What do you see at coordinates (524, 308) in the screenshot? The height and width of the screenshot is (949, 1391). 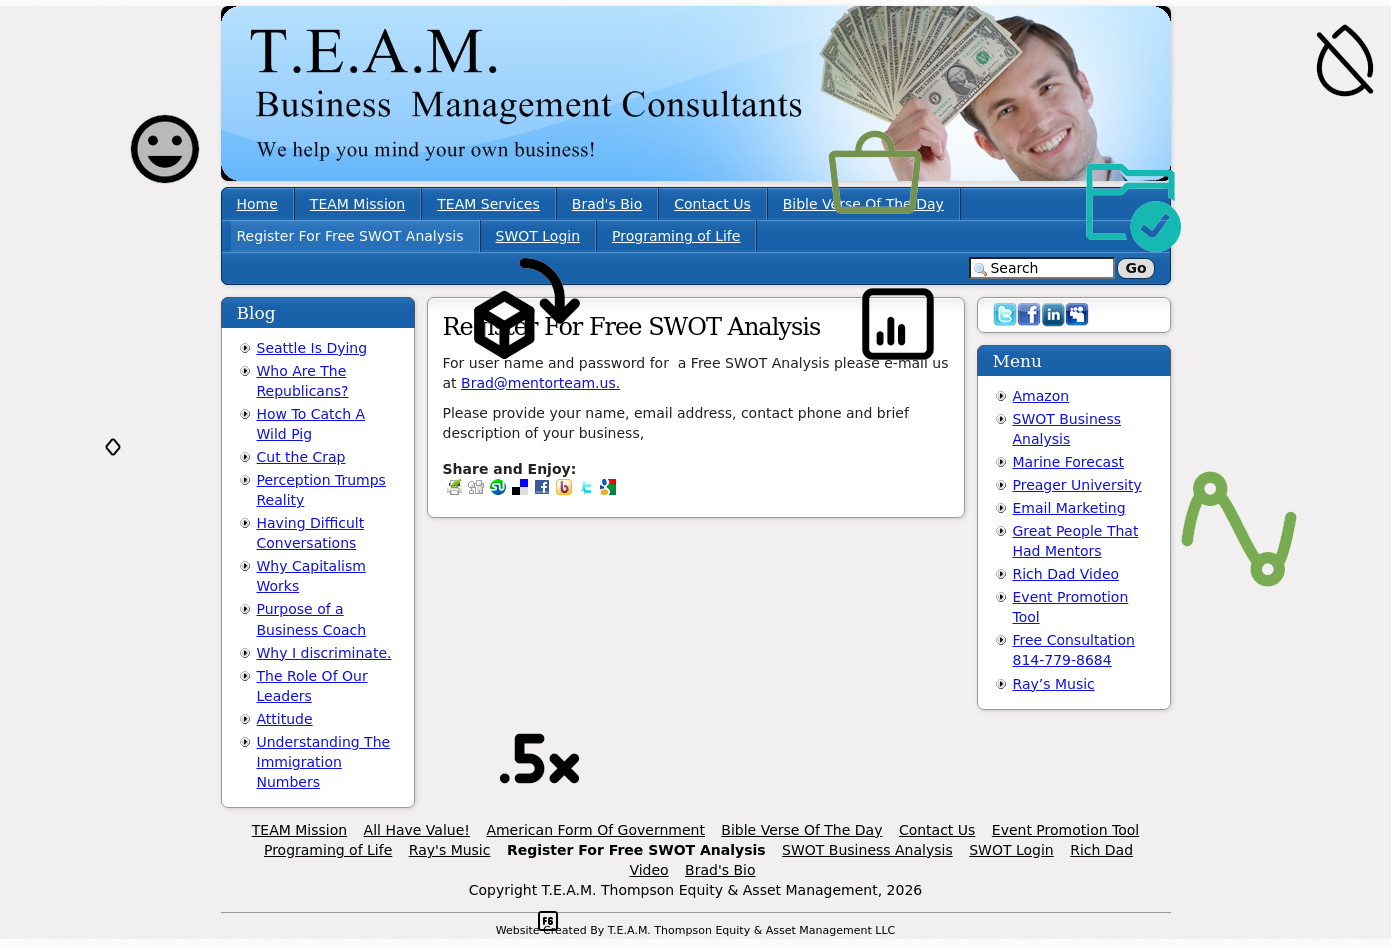 I see `rotate object in 3d space` at bounding box center [524, 308].